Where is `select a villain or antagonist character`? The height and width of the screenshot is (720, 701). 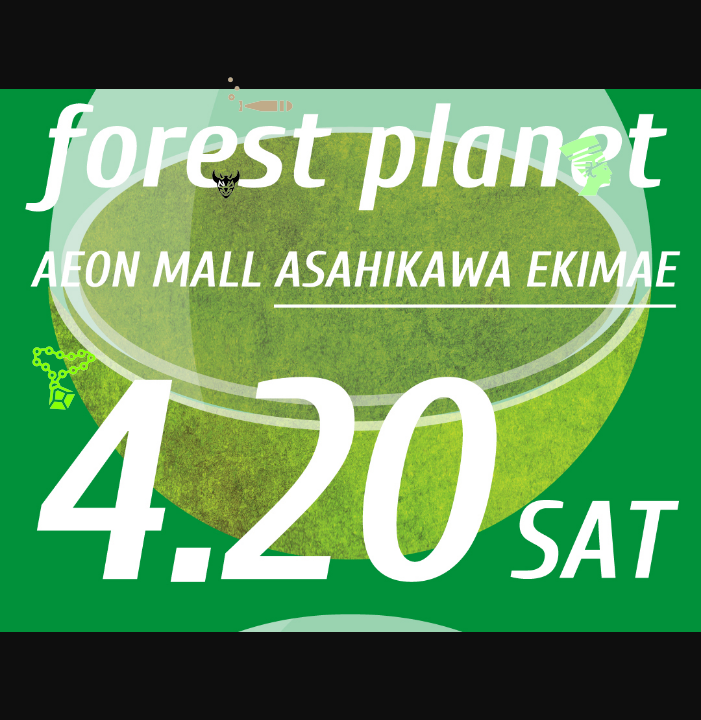 select a villain or antagonist character is located at coordinates (226, 184).